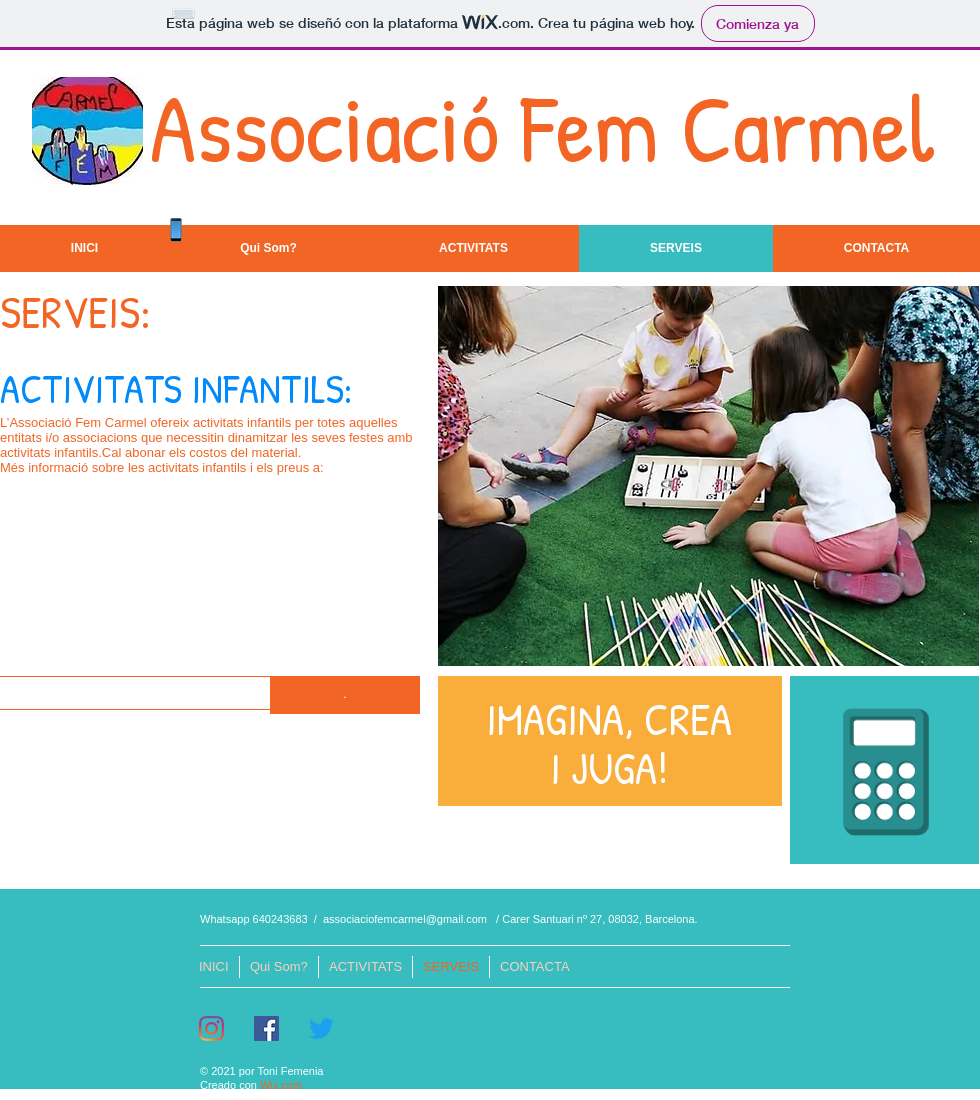  What do you see at coordinates (176, 230) in the screenshot?
I see `indicates a connected iPhone device` at bounding box center [176, 230].